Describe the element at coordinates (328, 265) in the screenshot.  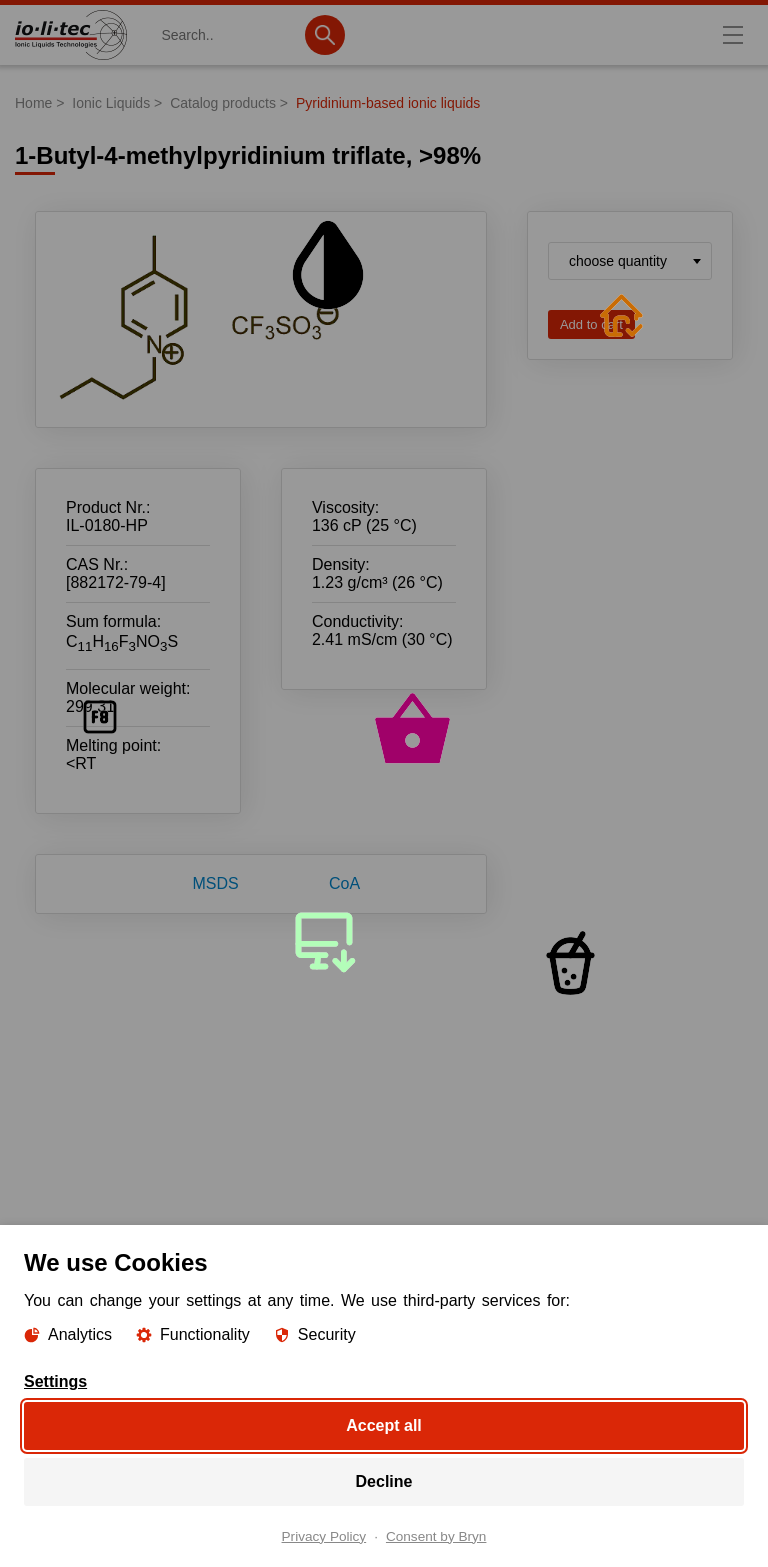
I see `adjust opacity or transparency level` at that location.